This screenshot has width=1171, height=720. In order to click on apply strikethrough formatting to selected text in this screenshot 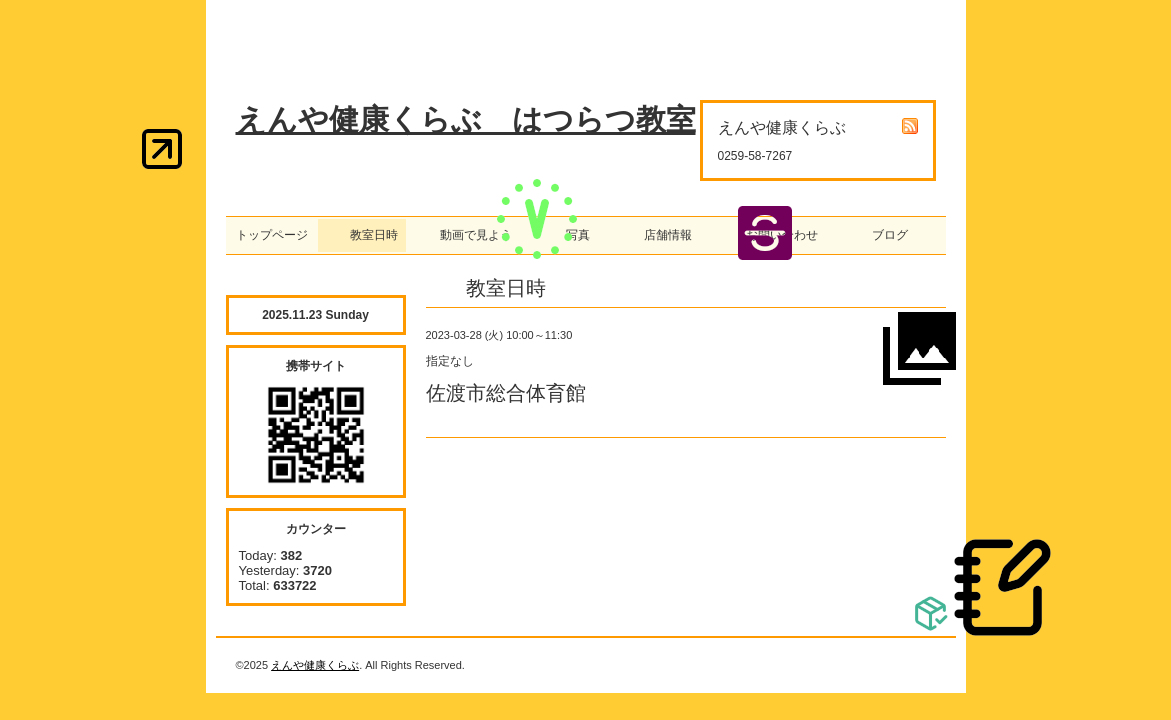, I will do `click(765, 233)`.